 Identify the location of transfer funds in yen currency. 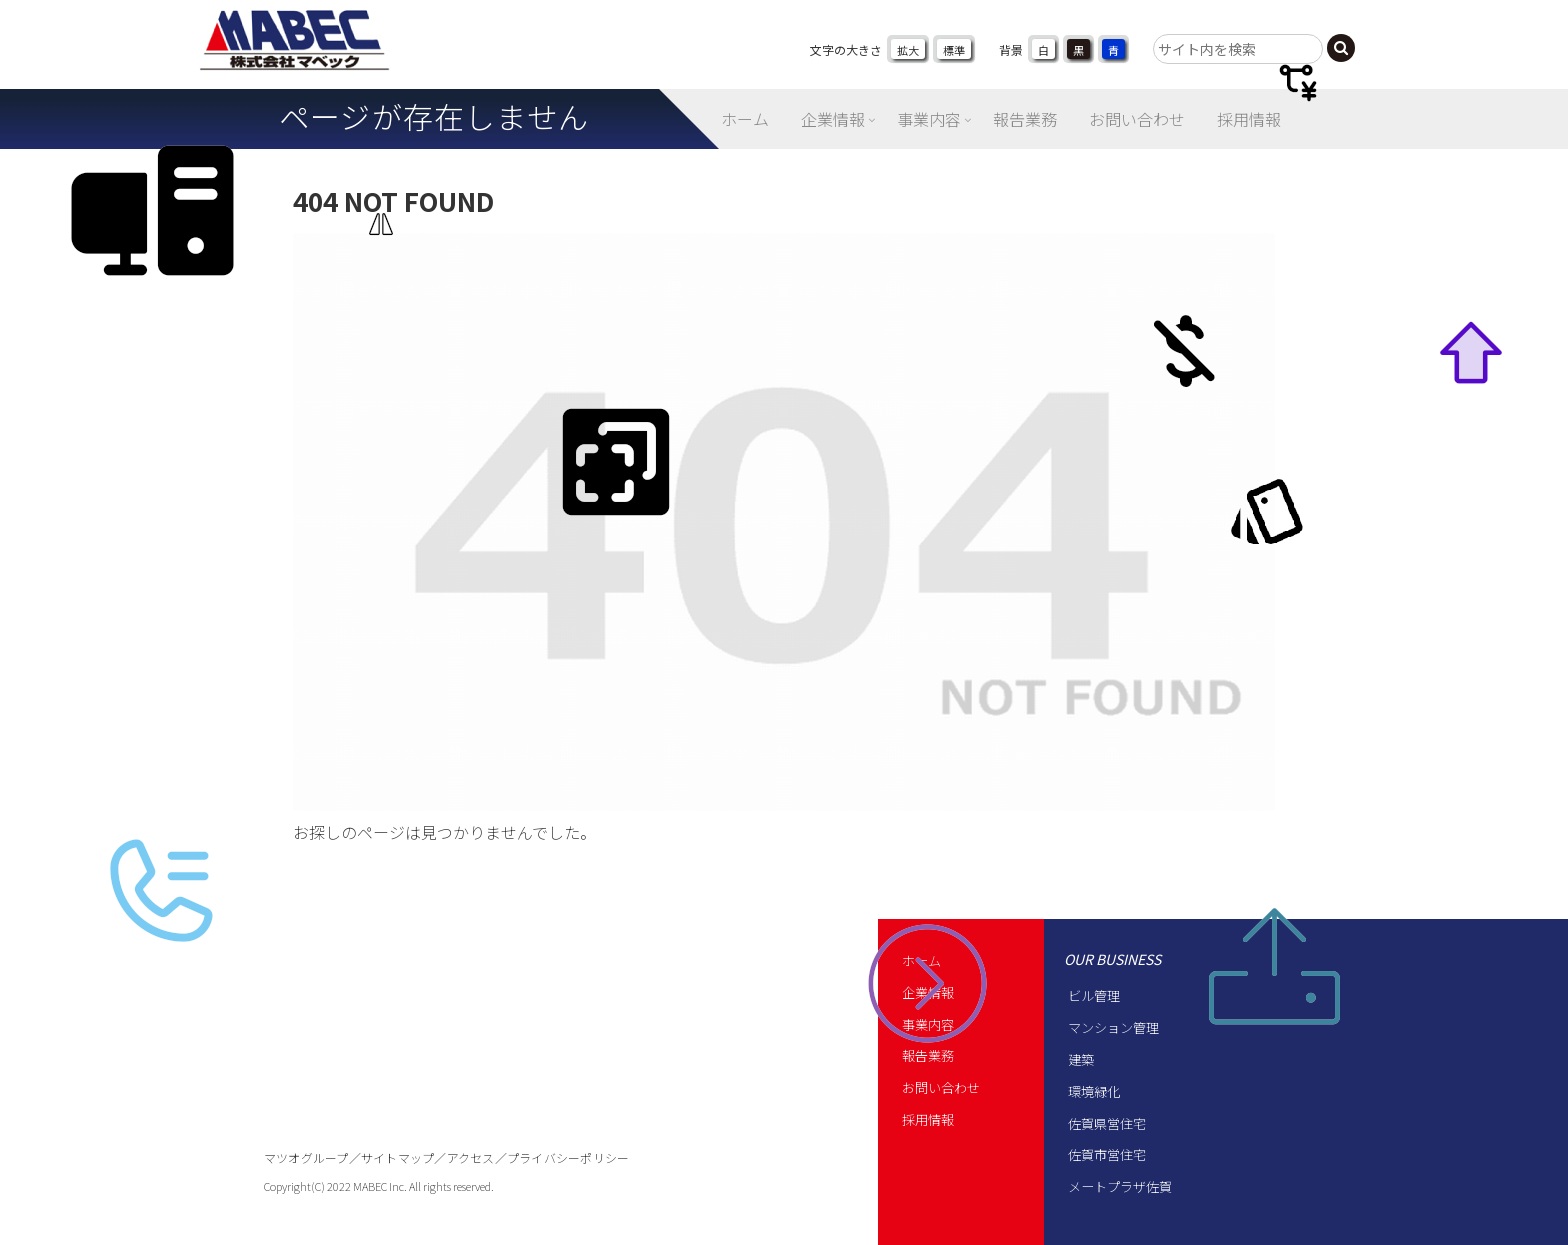
(1298, 83).